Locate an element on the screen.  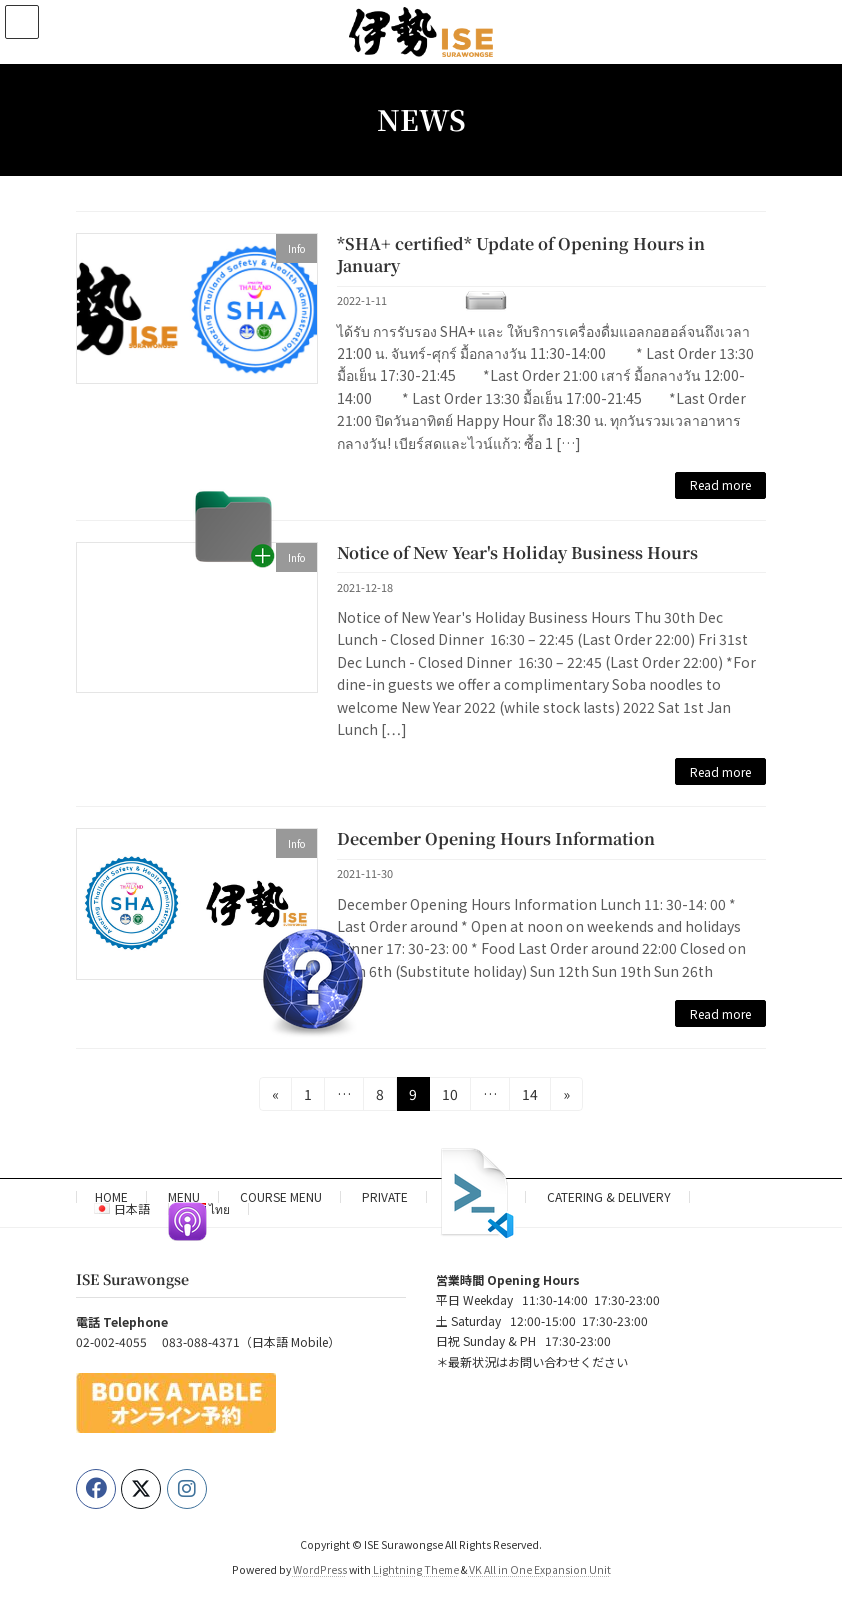
open the podcasts app is located at coordinates (187, 1221).